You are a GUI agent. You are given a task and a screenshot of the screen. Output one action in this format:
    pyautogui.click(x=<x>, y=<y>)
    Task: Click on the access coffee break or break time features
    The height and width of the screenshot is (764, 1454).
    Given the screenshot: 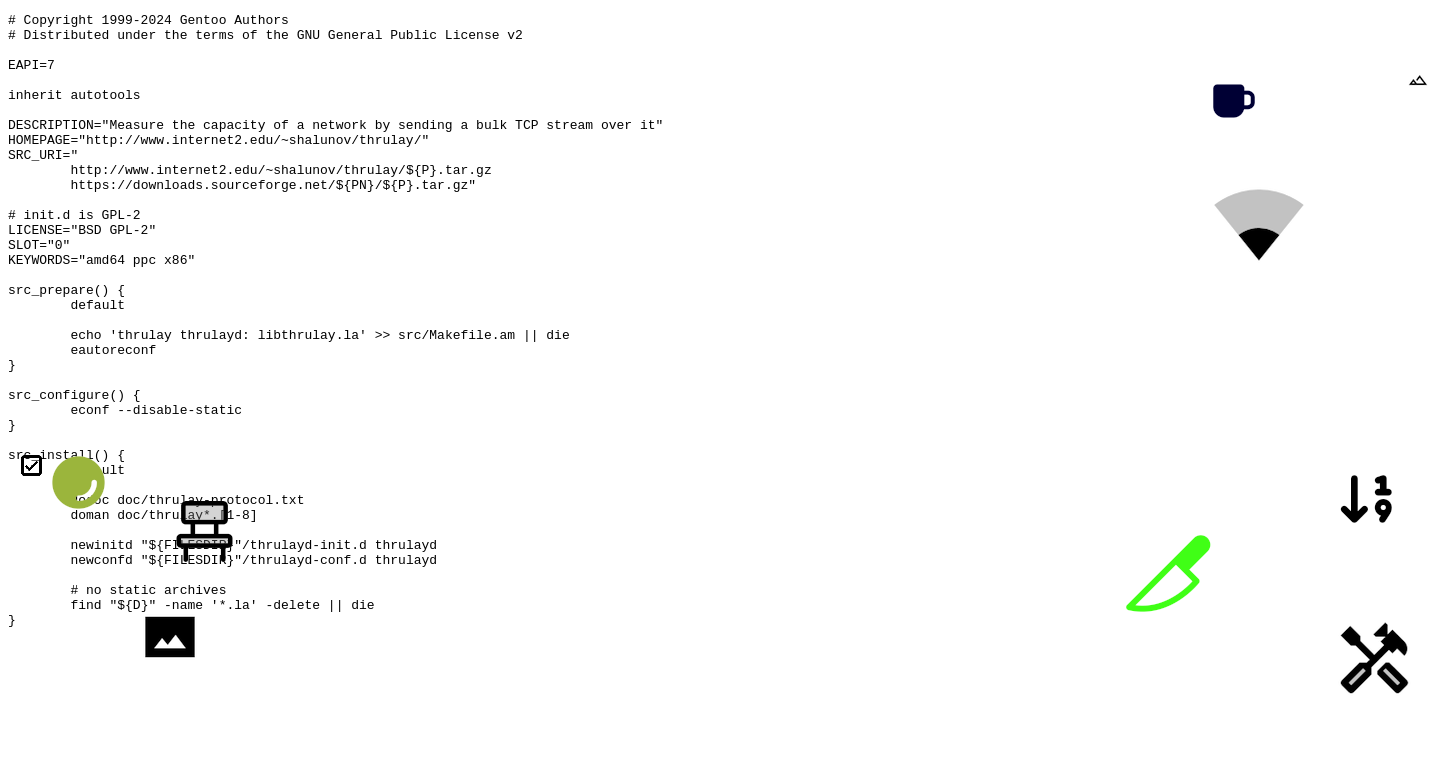 What is the action you would take?
    pyautogui.click(x=1234, y=101)
    